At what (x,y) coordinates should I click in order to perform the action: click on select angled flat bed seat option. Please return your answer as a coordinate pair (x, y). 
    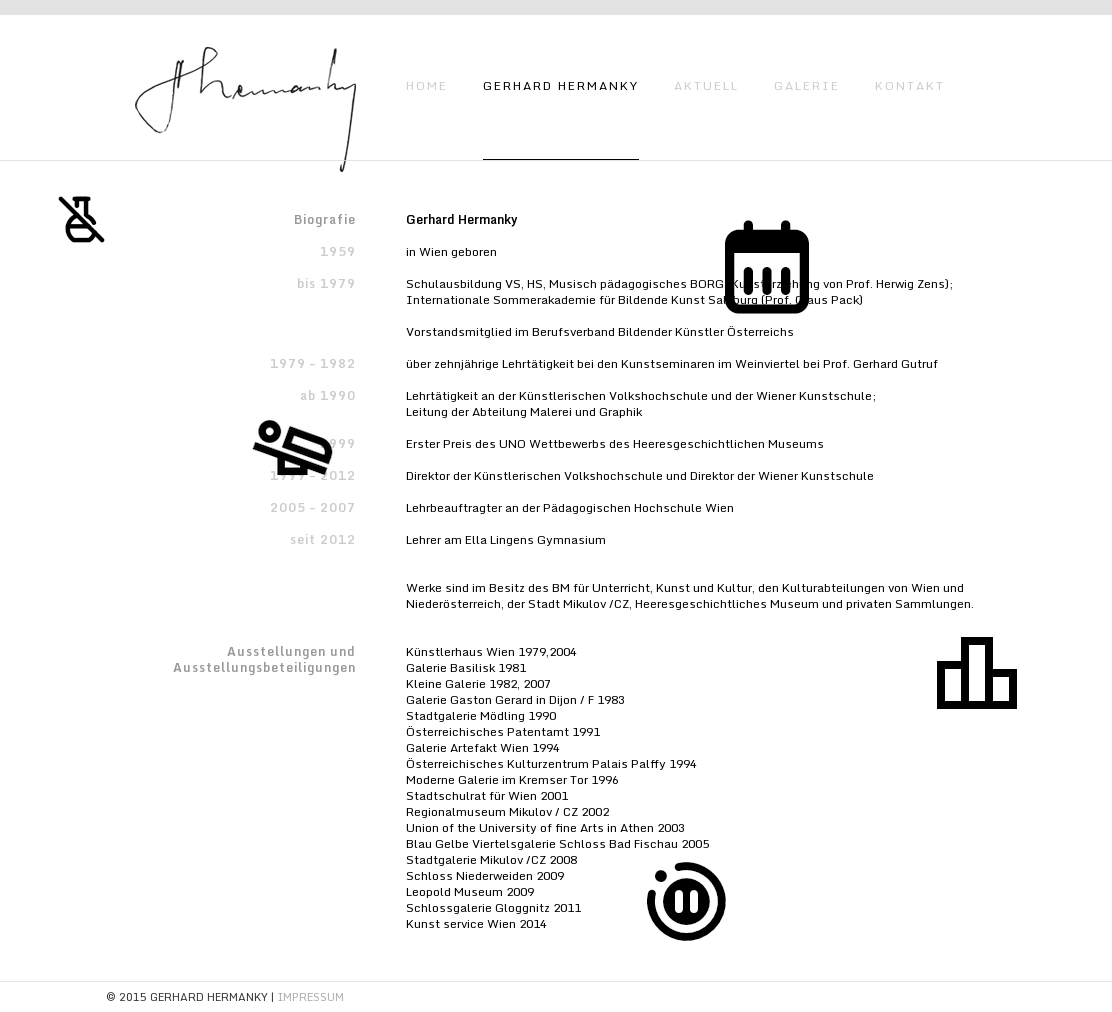
    Looking at the image, I should click on (292, 448).